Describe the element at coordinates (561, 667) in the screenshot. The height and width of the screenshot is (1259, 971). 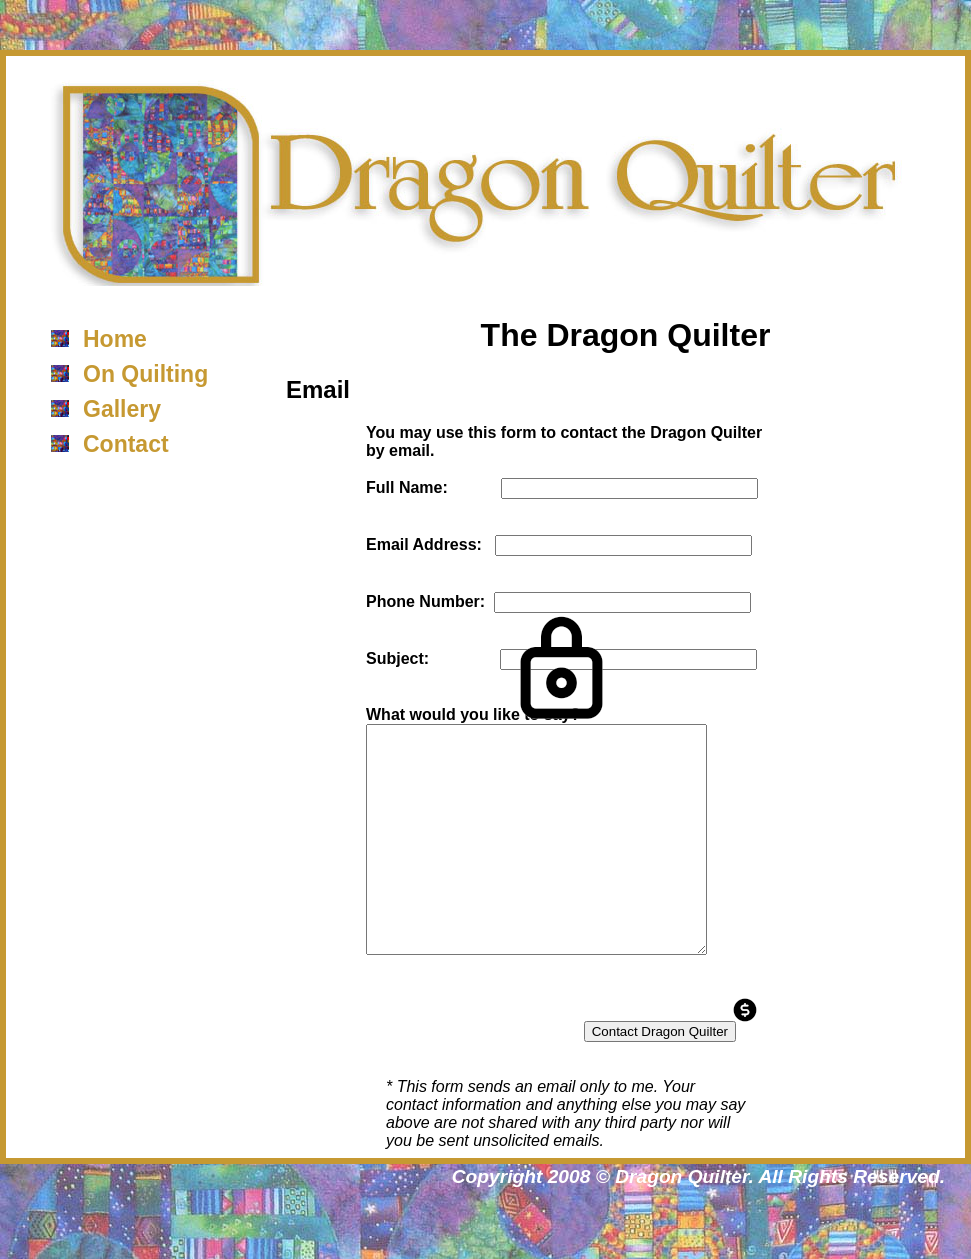
I see `indicates a locked or secure item` at that location.